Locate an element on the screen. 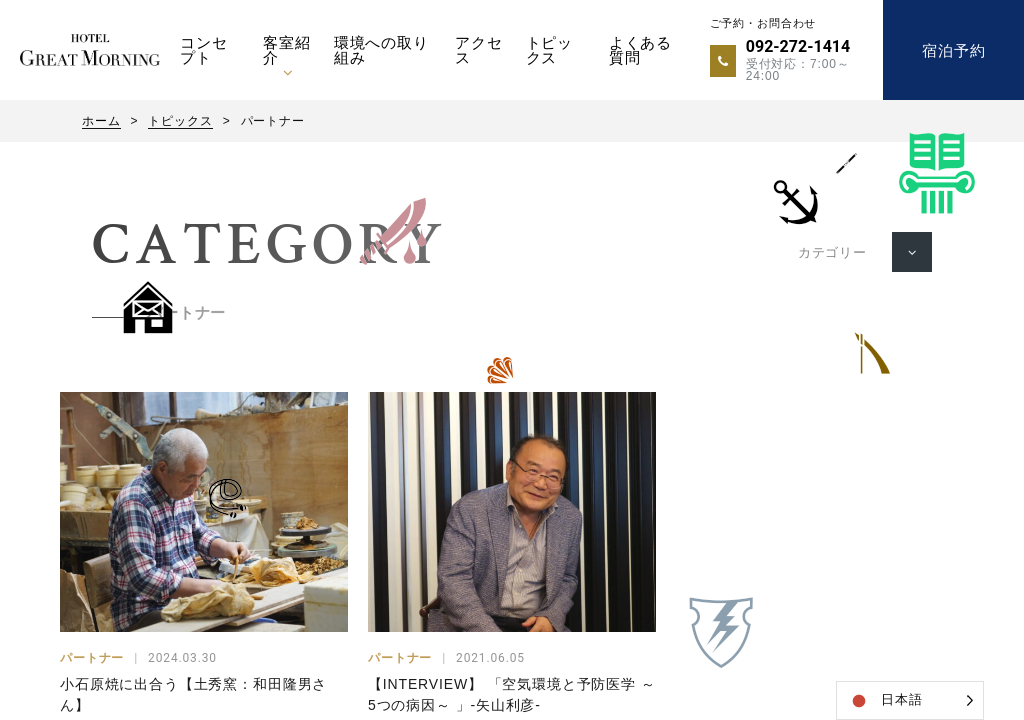  access educational or learning resources is located at coordinates (937, 172).